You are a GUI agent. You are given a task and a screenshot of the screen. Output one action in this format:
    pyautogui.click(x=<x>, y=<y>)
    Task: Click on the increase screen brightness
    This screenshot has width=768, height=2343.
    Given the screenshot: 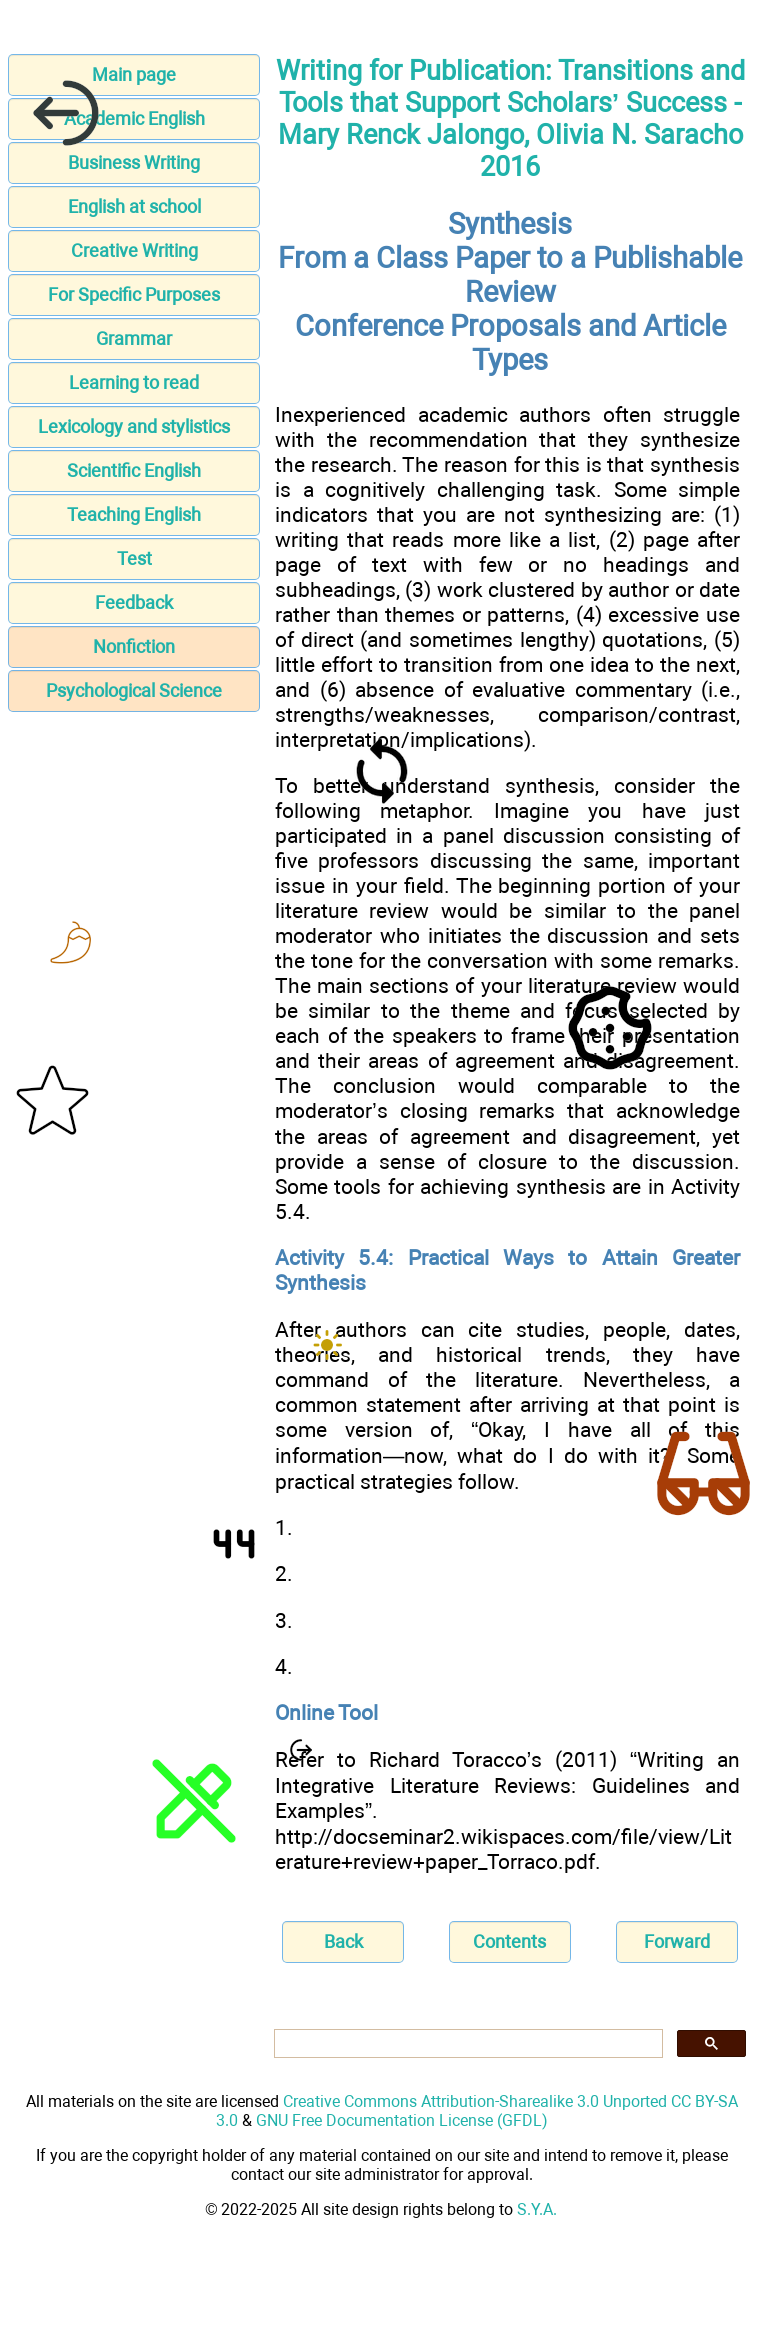 What is the action you would take?
    pyautogui.click(x=327, y=1345)
    